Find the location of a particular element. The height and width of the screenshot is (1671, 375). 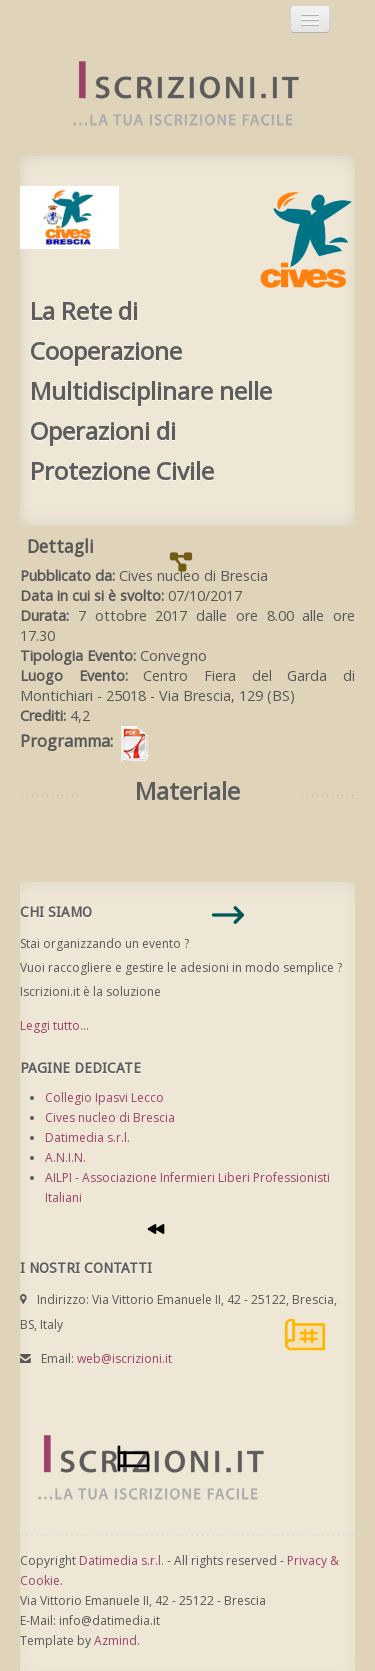

continue to the next step is located at coordinates (228, 915).